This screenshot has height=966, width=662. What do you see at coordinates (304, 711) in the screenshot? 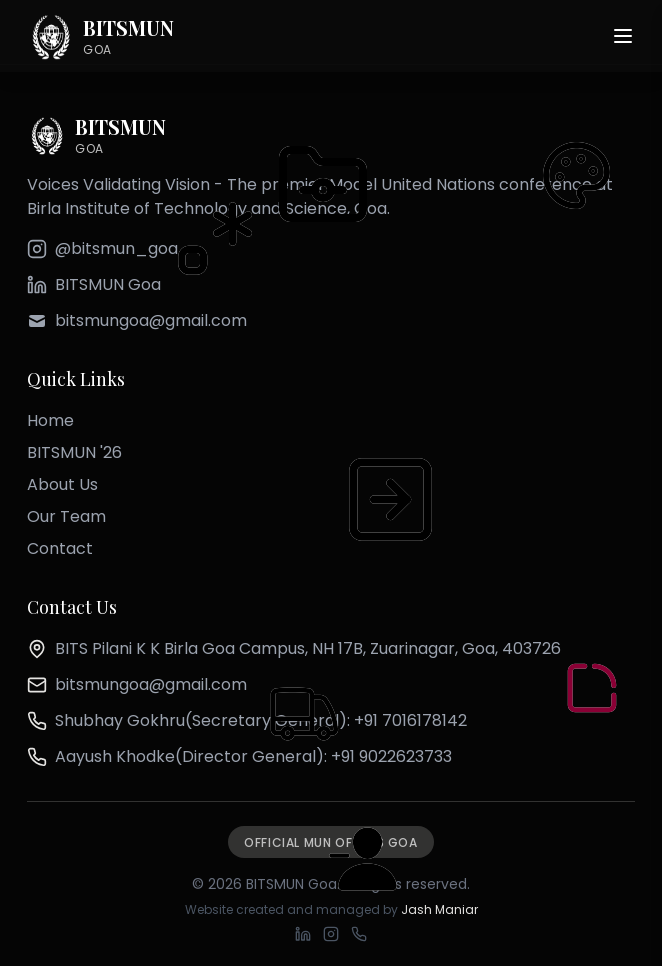
I see `track your delivery status` at bounding box center [304, 711].